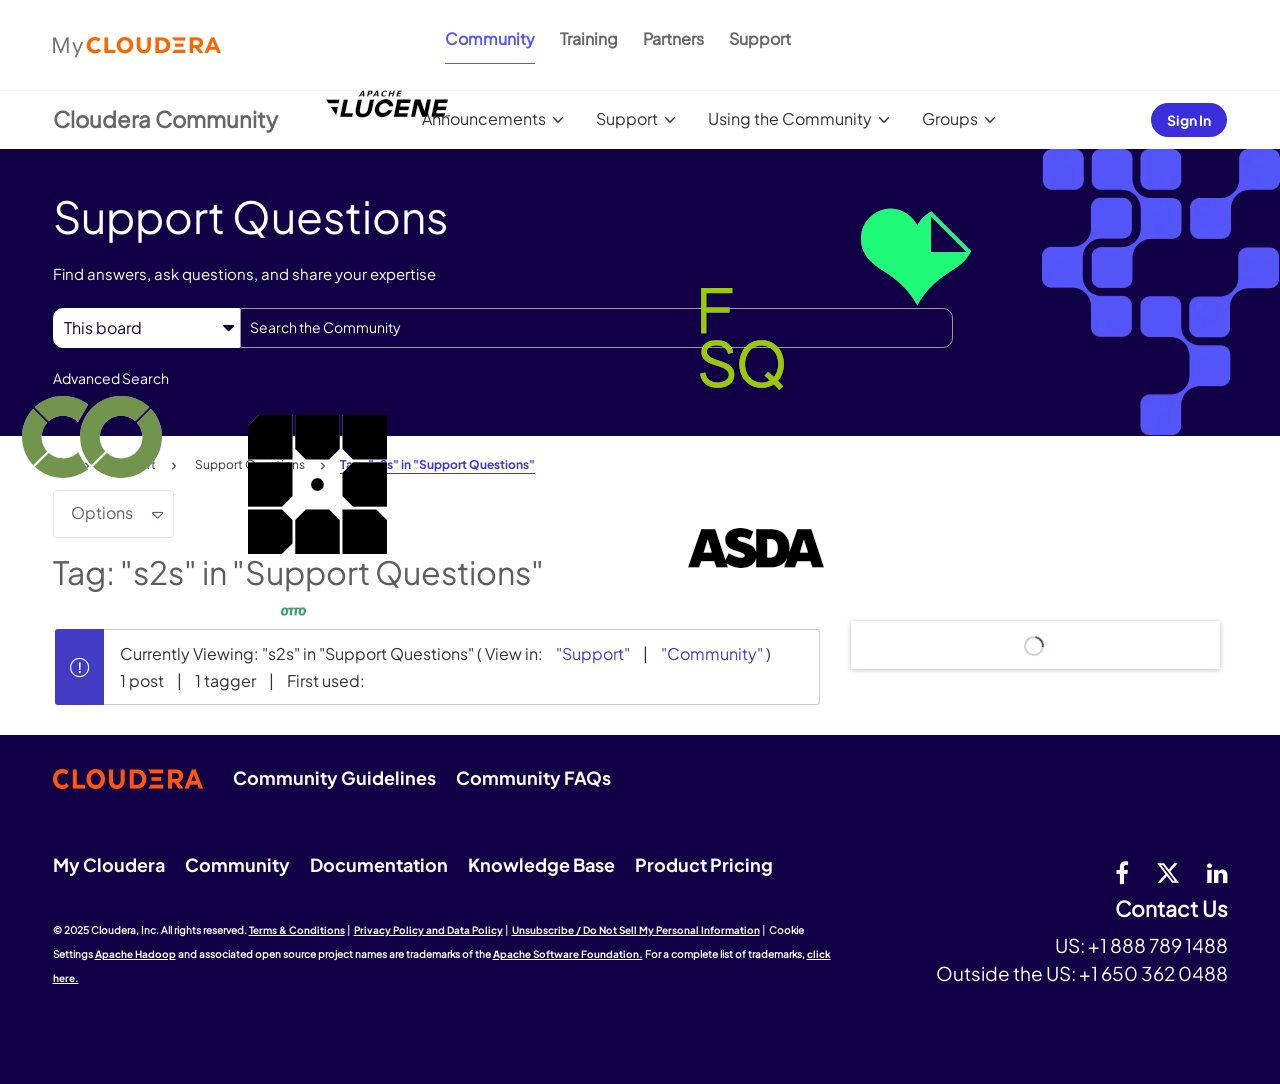 Image resolution: width=1280 pixels, height=1084 pixels. What do you see at coordinates (92, 437) in the screenshot?
I see `open google colab` at bounding box center [92, 437].